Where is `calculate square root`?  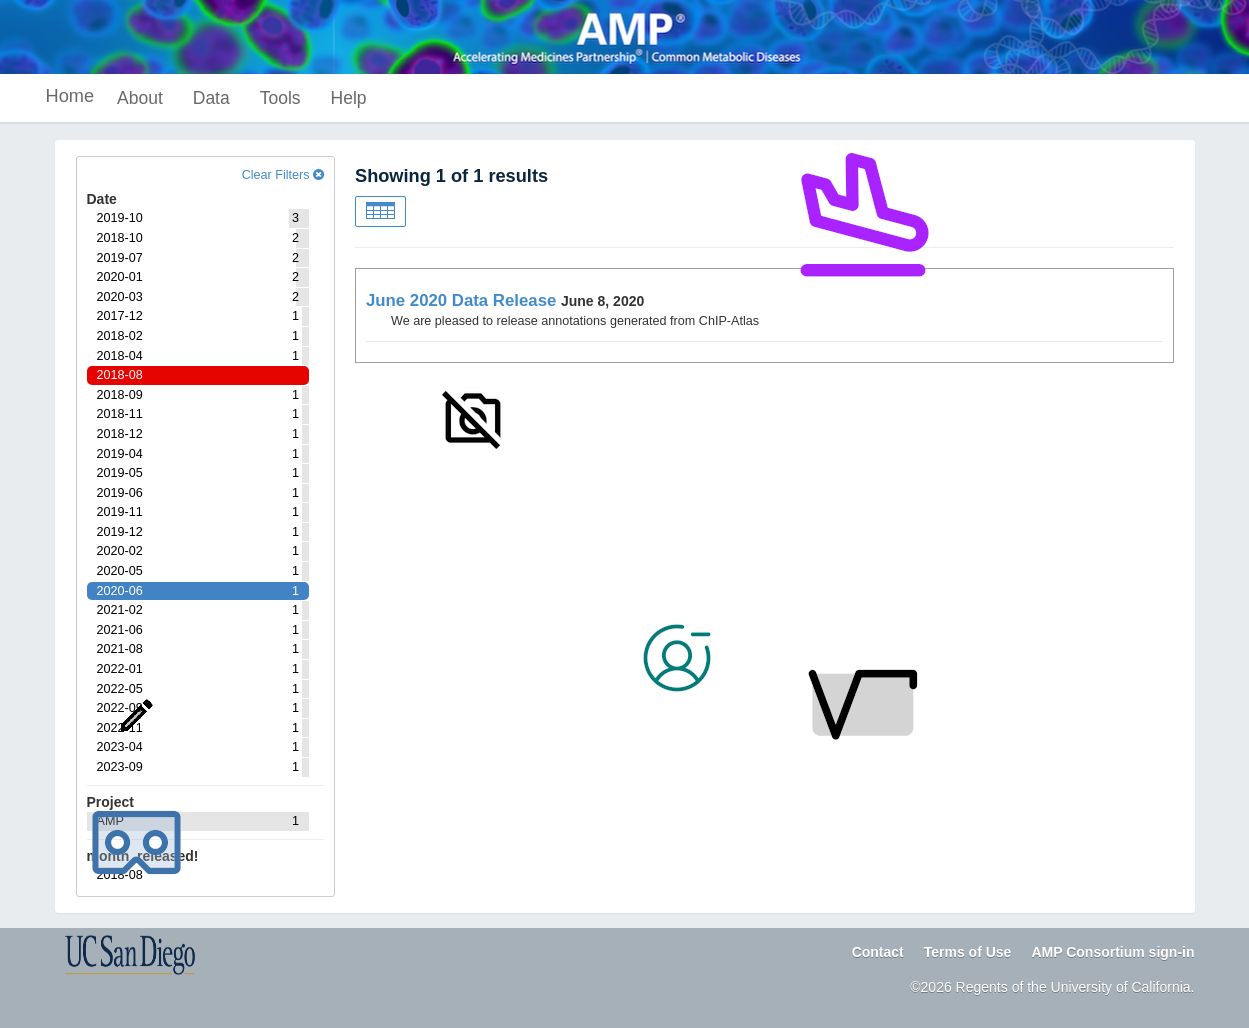 calculate square root is located at coordinates (859, 697).